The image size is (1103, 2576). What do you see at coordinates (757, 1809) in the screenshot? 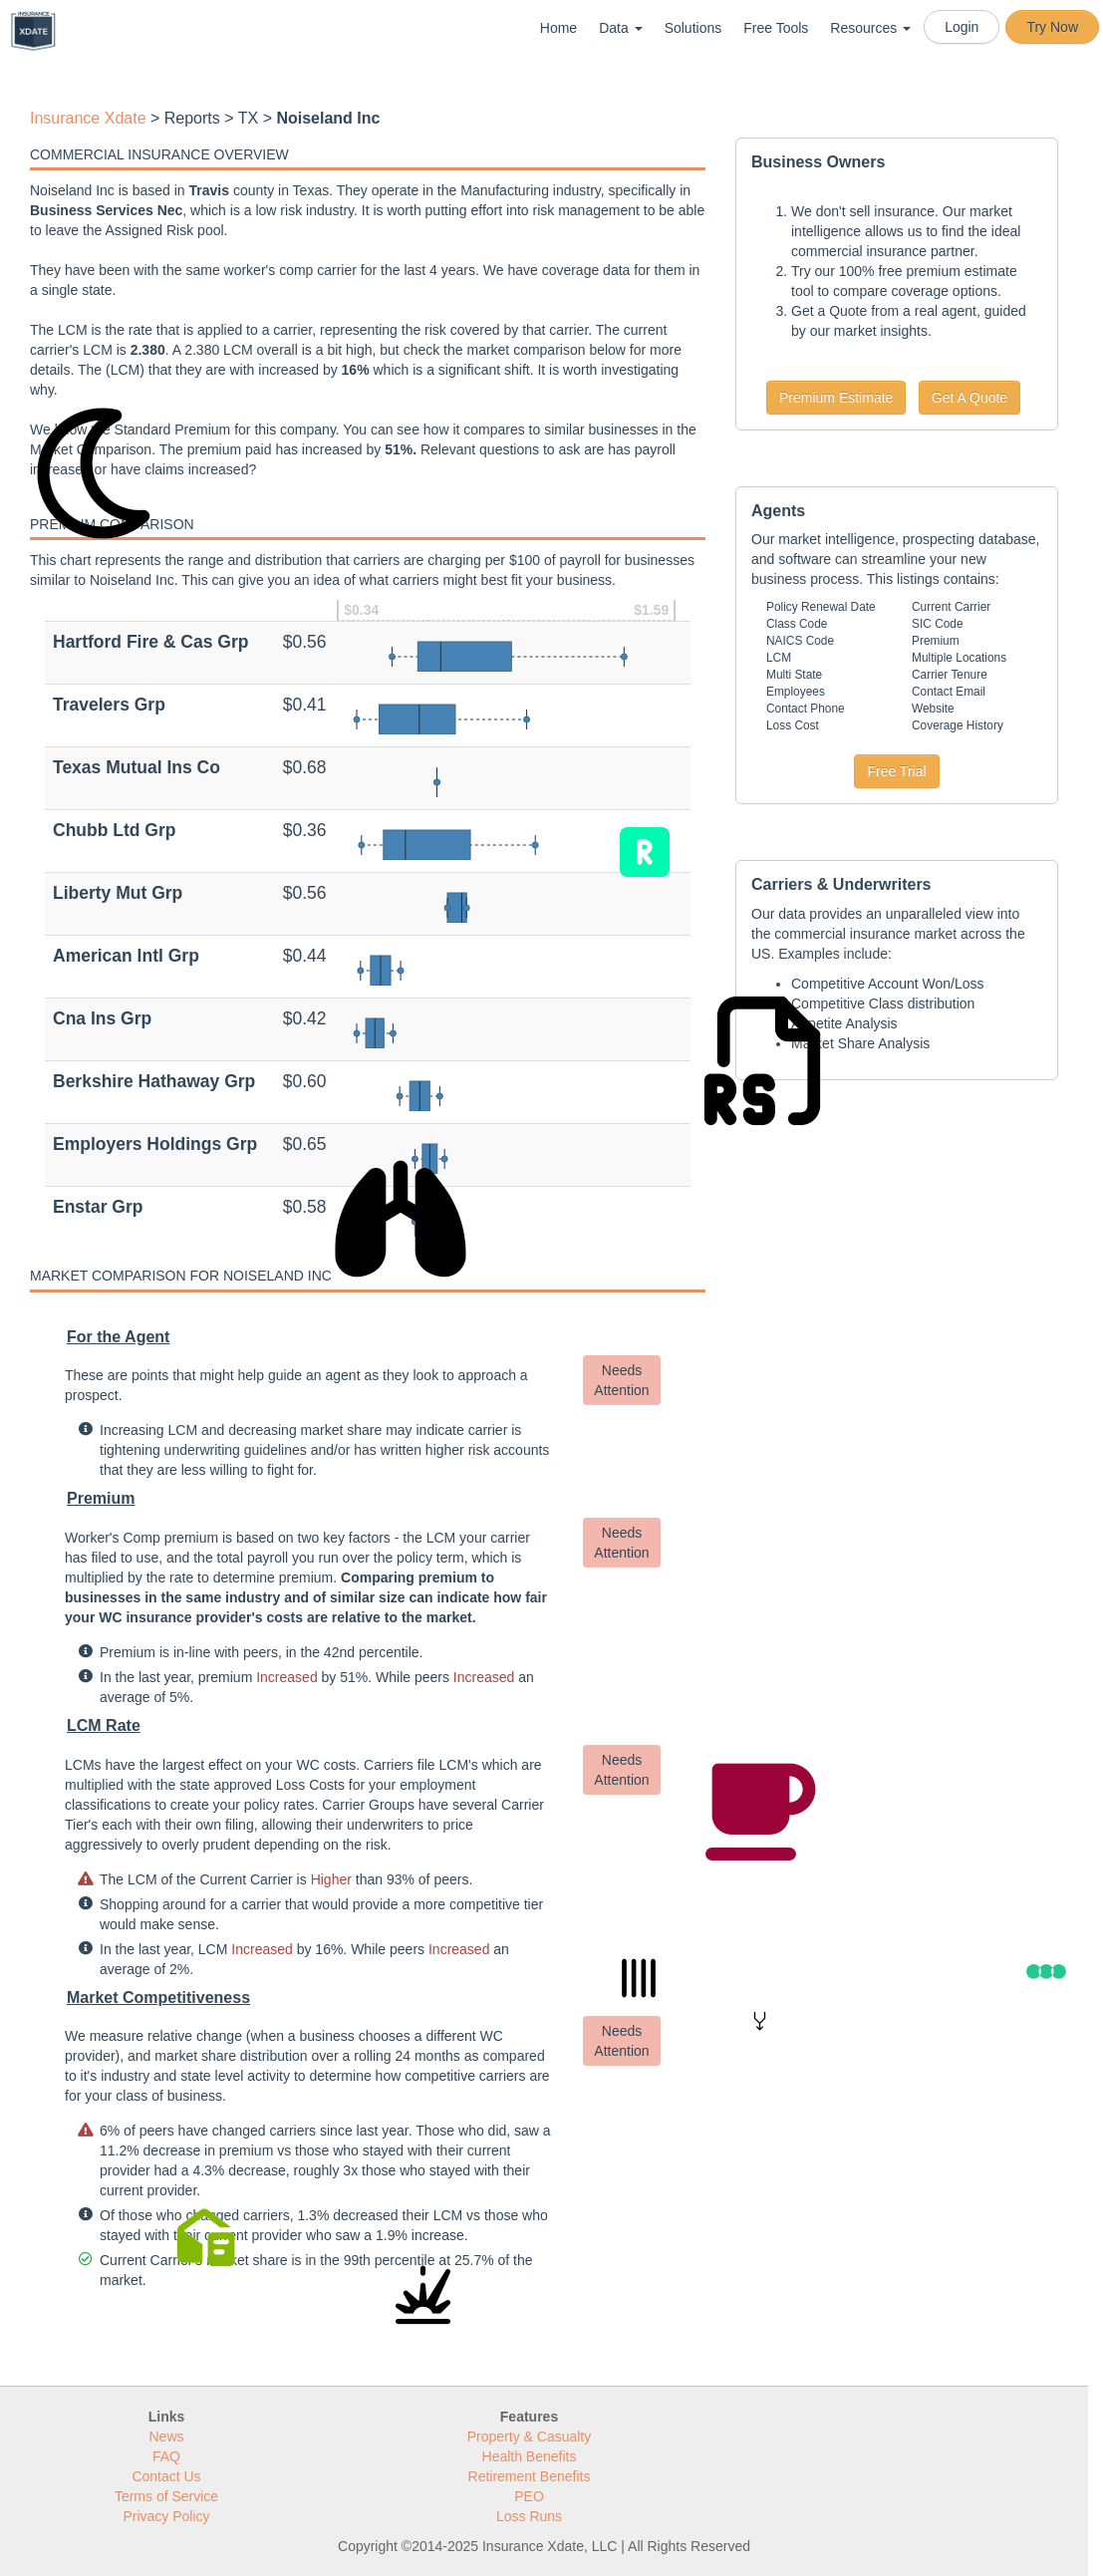
I see `take a coffee break or pause work` at bounding box center [757, 1809].